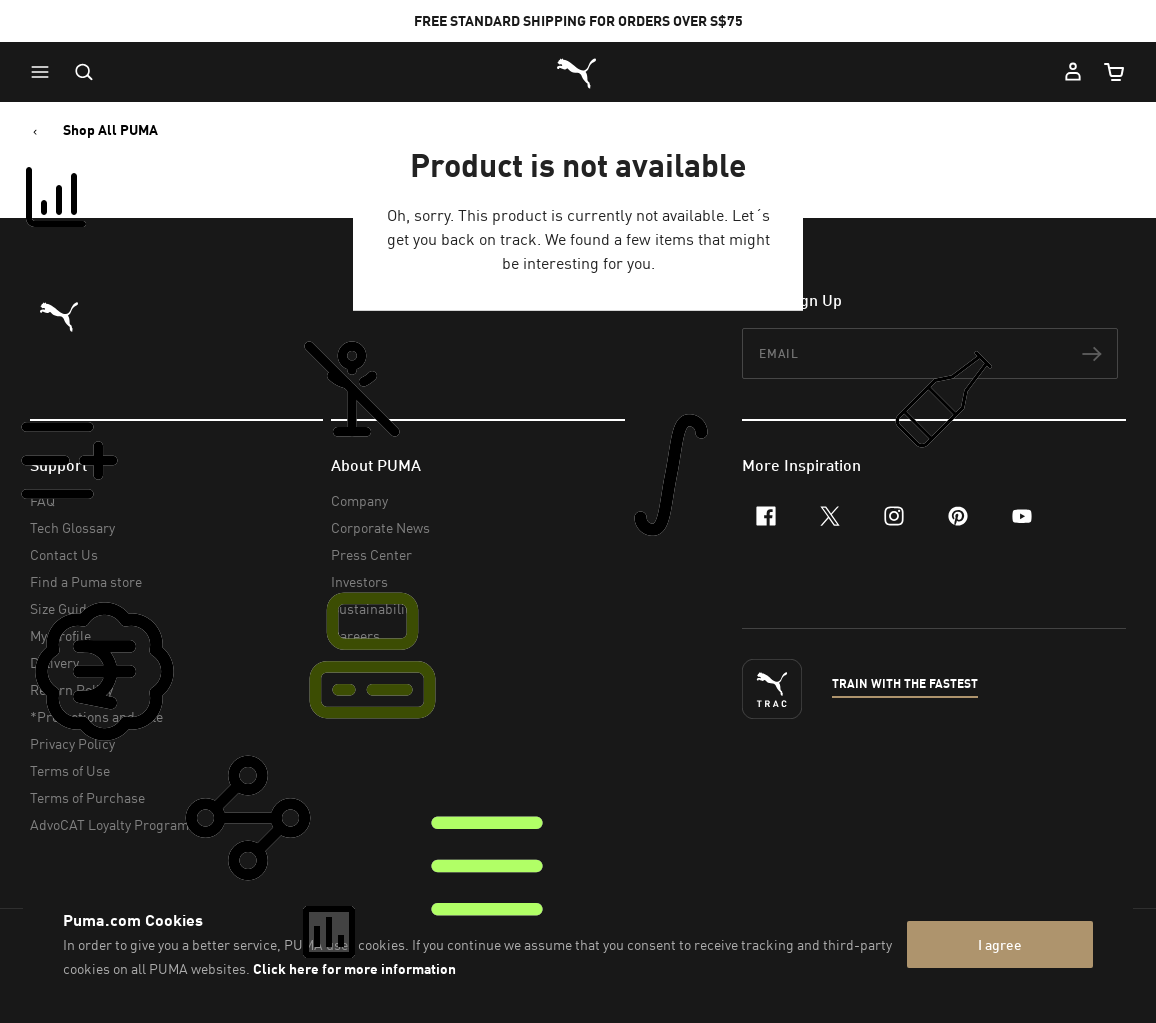 The image size is (1156, 1023). What do you see at coordinates (56, 197) in the screenshot?
I see `view analytics or statistics` at bounding box center [56, 197].